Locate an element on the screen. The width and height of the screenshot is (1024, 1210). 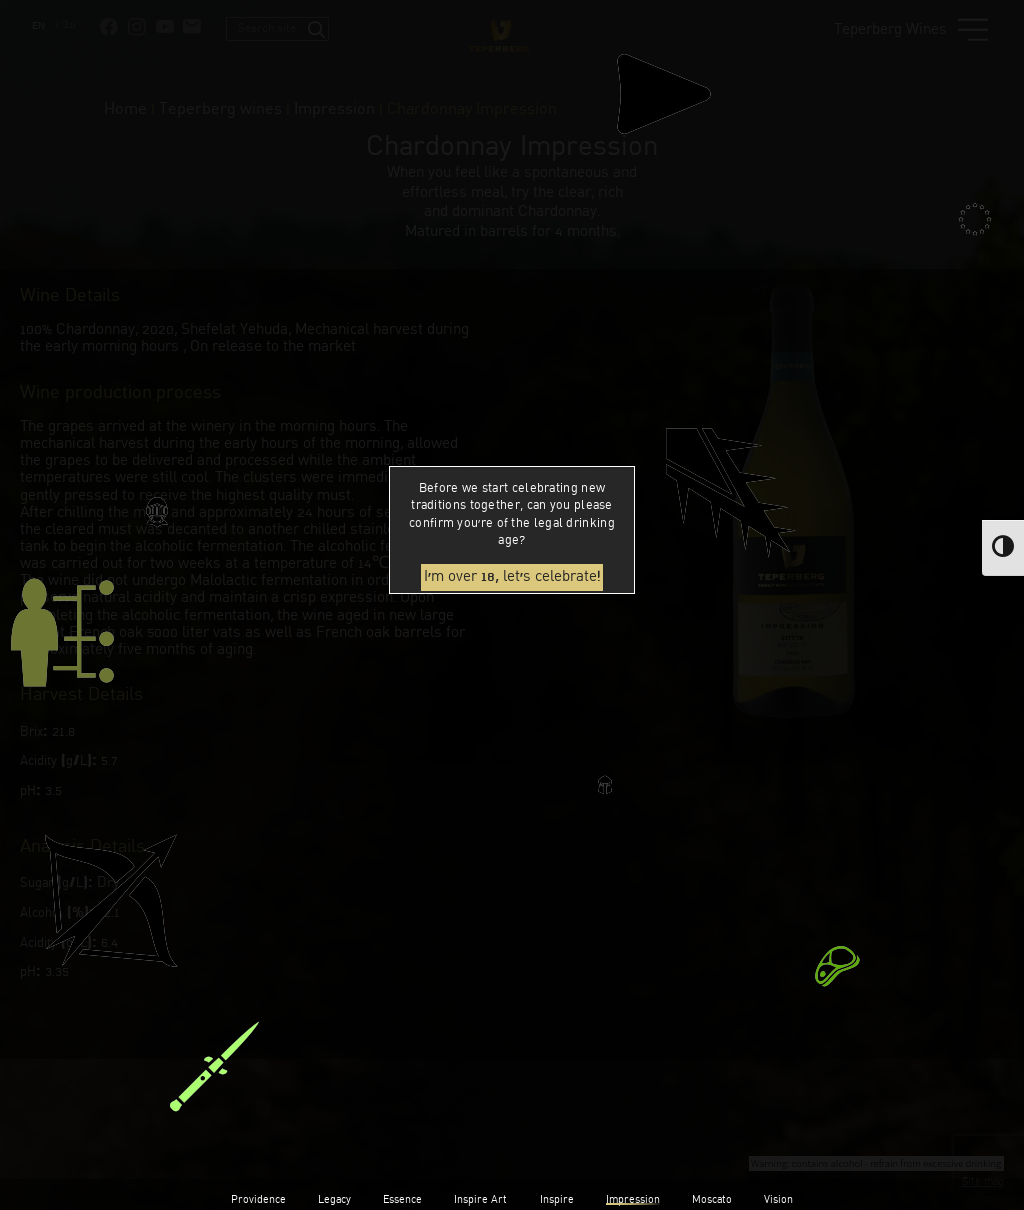
select spiked tail attack for creature is located at coordinates (729, 492).